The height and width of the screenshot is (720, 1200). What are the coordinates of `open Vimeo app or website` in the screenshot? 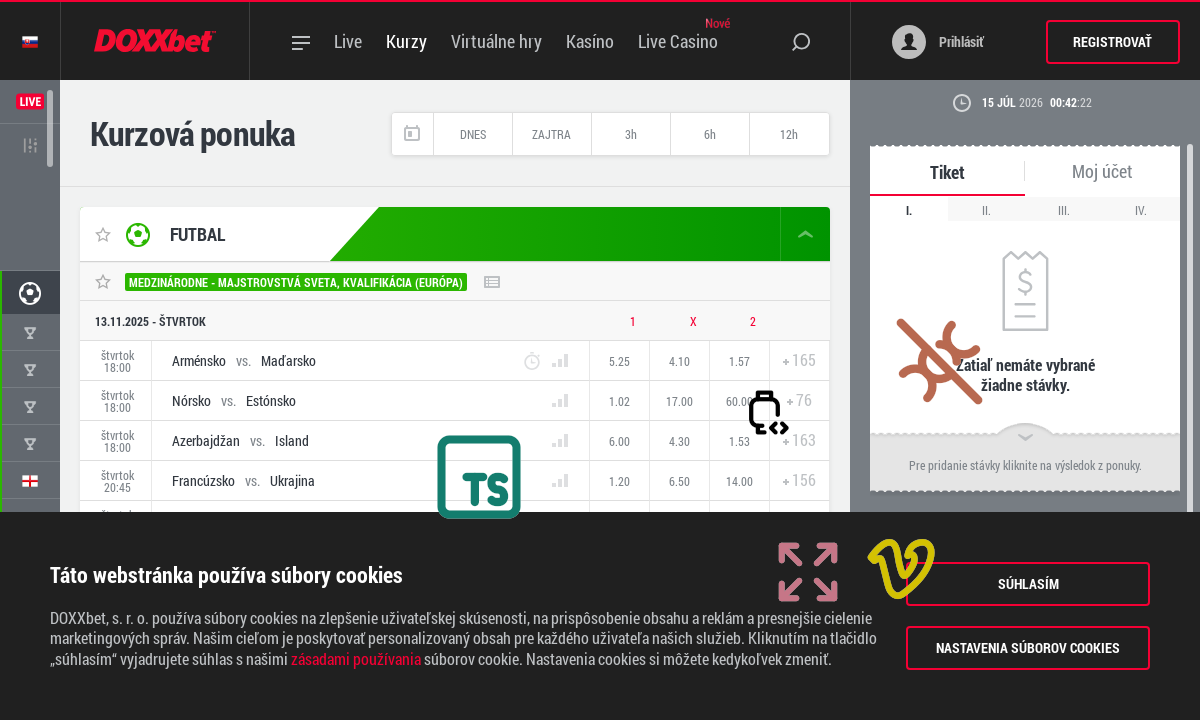 It's located at (901, 569).